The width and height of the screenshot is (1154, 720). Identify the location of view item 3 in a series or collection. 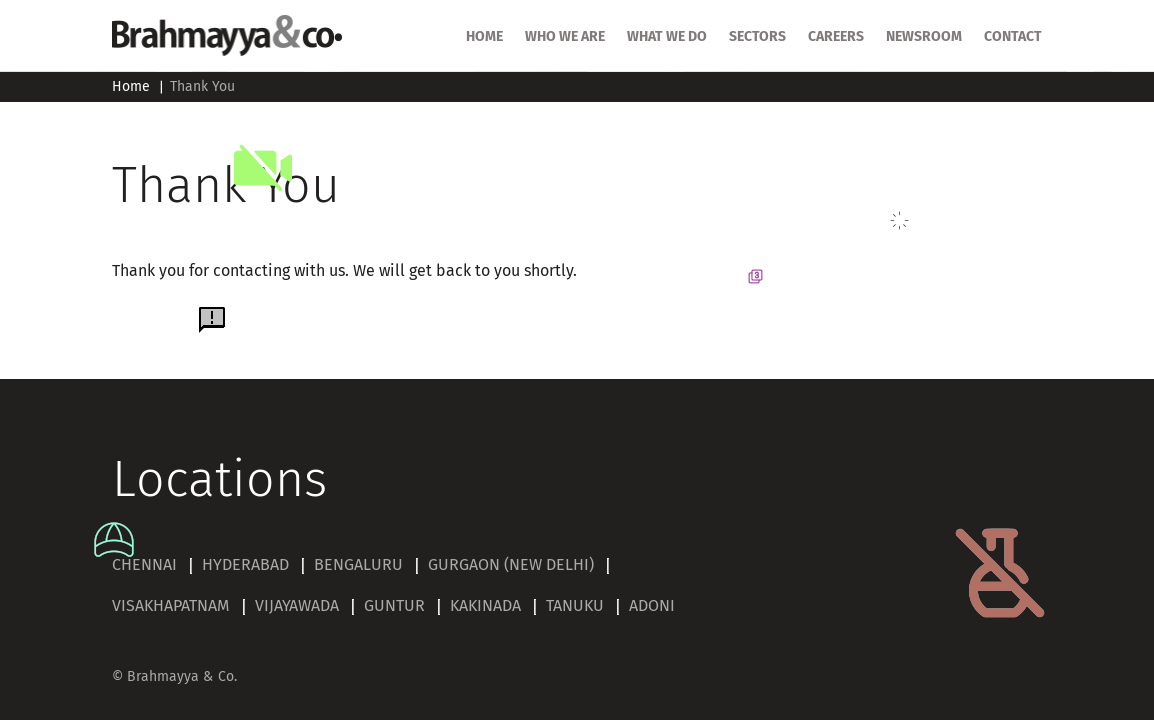
(755, 276).